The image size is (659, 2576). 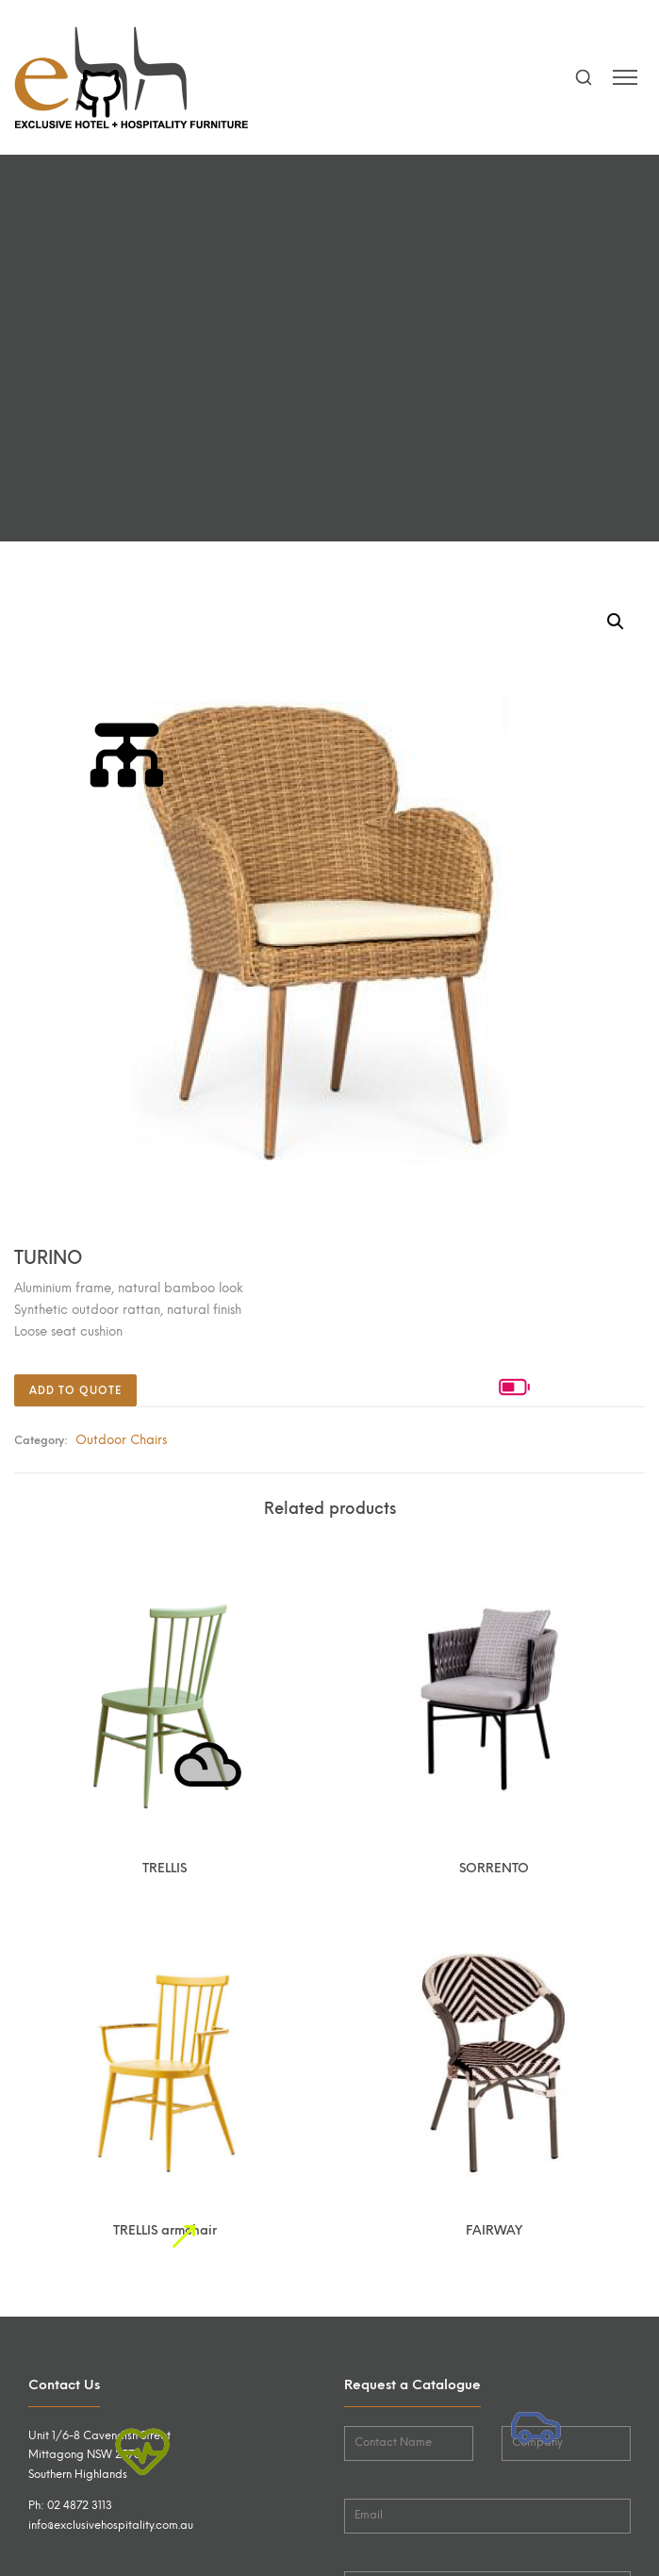 What do you see at coordinates (207, 1764) in the screenshot?
I see `view cloud storage` at bounding box center [207, 1764].